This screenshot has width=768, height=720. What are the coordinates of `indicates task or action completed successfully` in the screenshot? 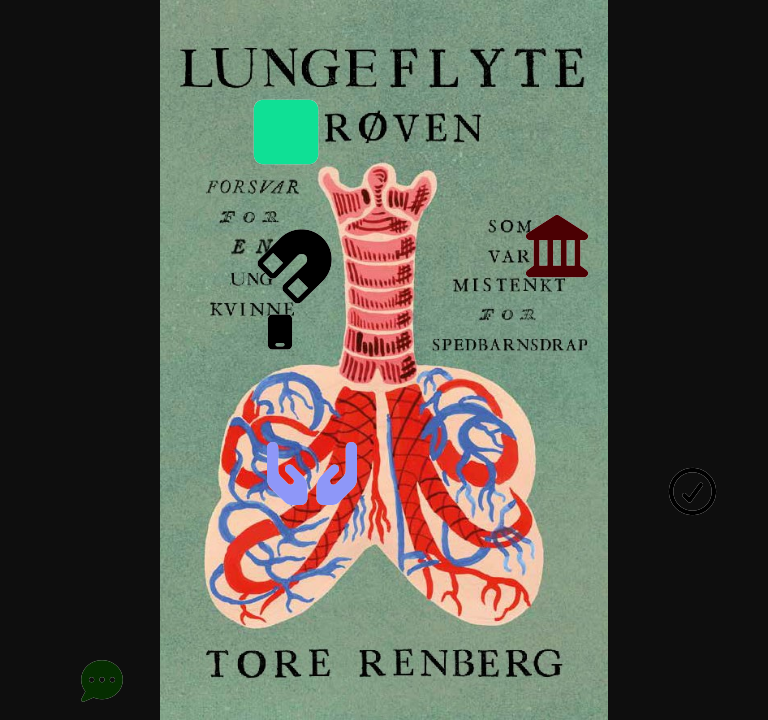 It's located at (692, 491).